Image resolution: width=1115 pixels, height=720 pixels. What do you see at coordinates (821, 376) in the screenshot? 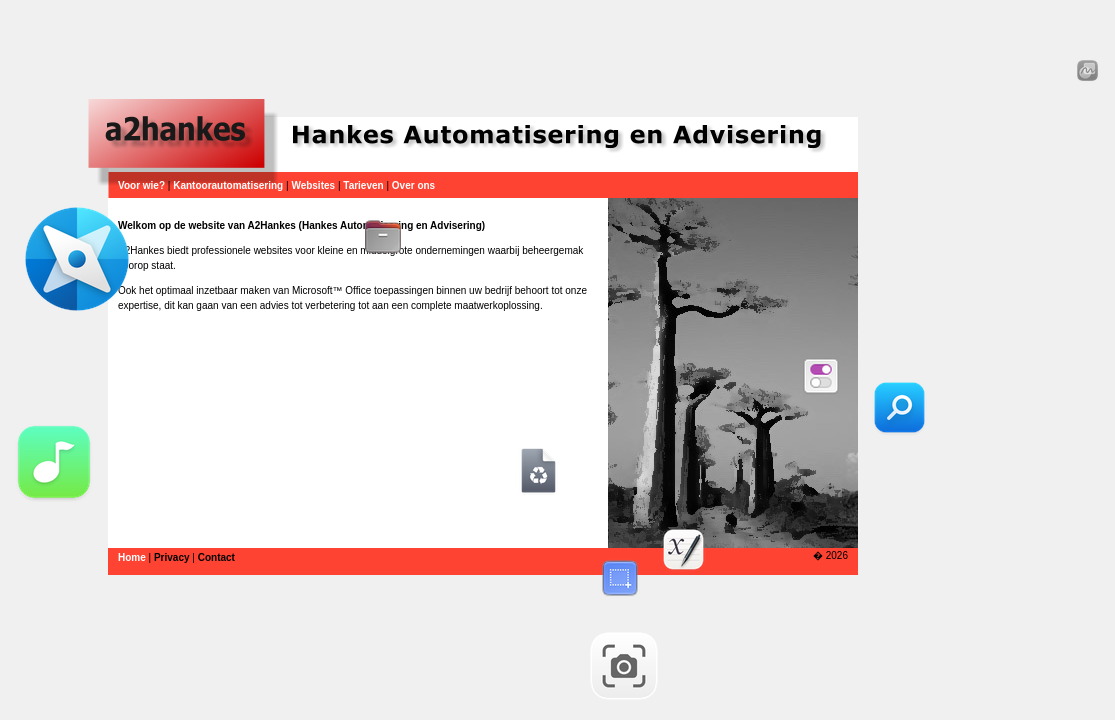
I see `open gnome tweaks settings` at bounding box center [821, 376].